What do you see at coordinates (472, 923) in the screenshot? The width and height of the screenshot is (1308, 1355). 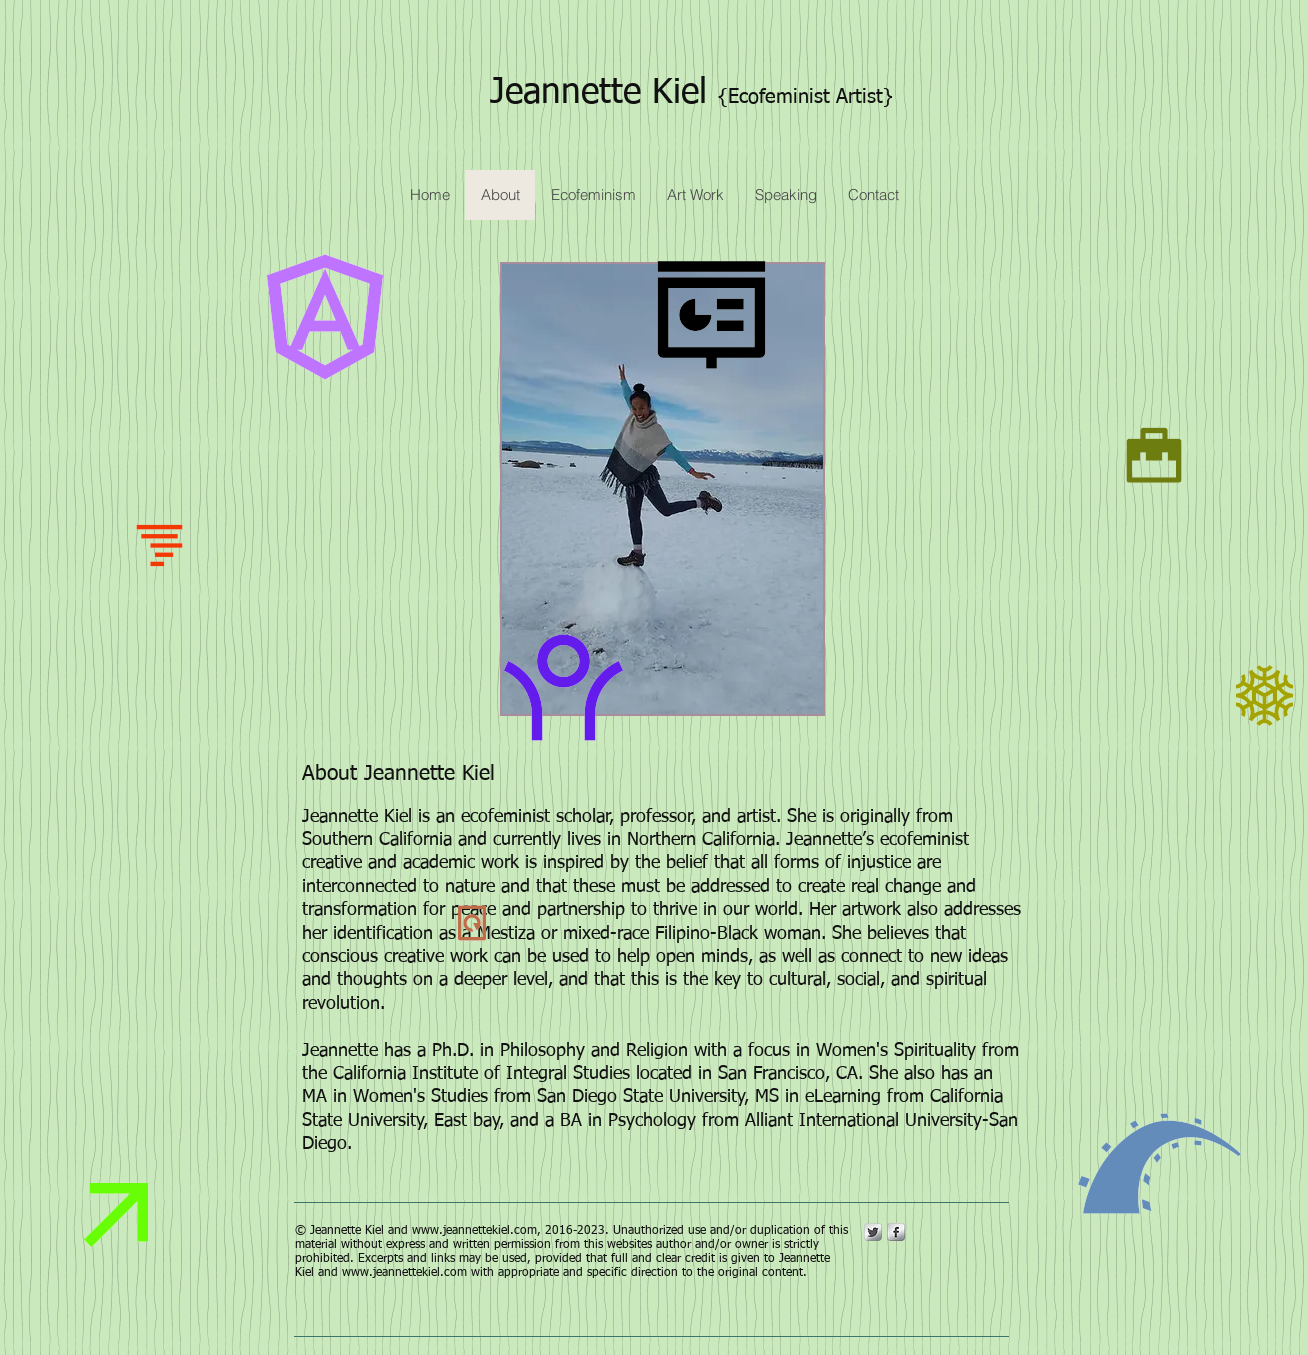 I see `recover data from device` at bounding box center [472, 923].